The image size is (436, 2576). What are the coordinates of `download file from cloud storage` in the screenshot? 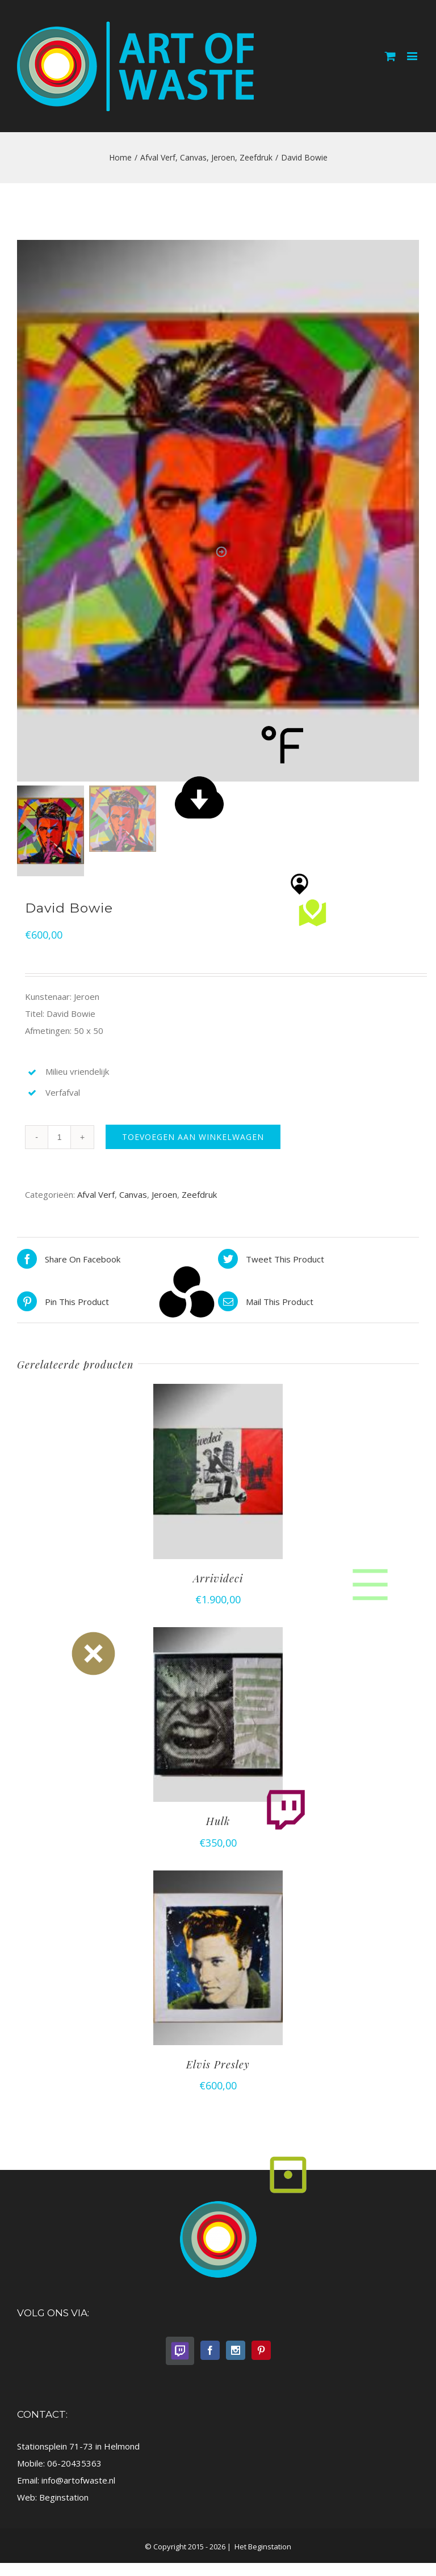 It's located at (199, 799).